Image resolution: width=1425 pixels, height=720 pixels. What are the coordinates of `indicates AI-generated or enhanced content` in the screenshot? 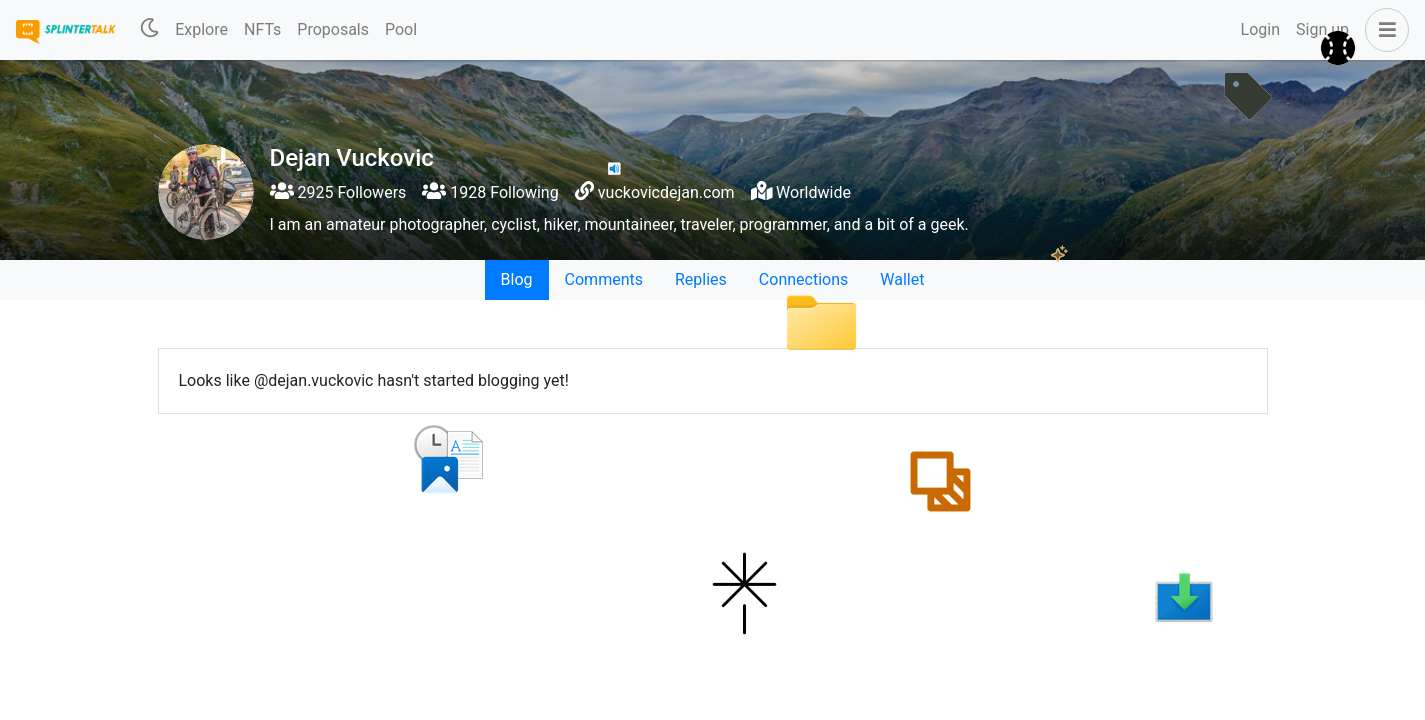 It's located at (1059, 254).